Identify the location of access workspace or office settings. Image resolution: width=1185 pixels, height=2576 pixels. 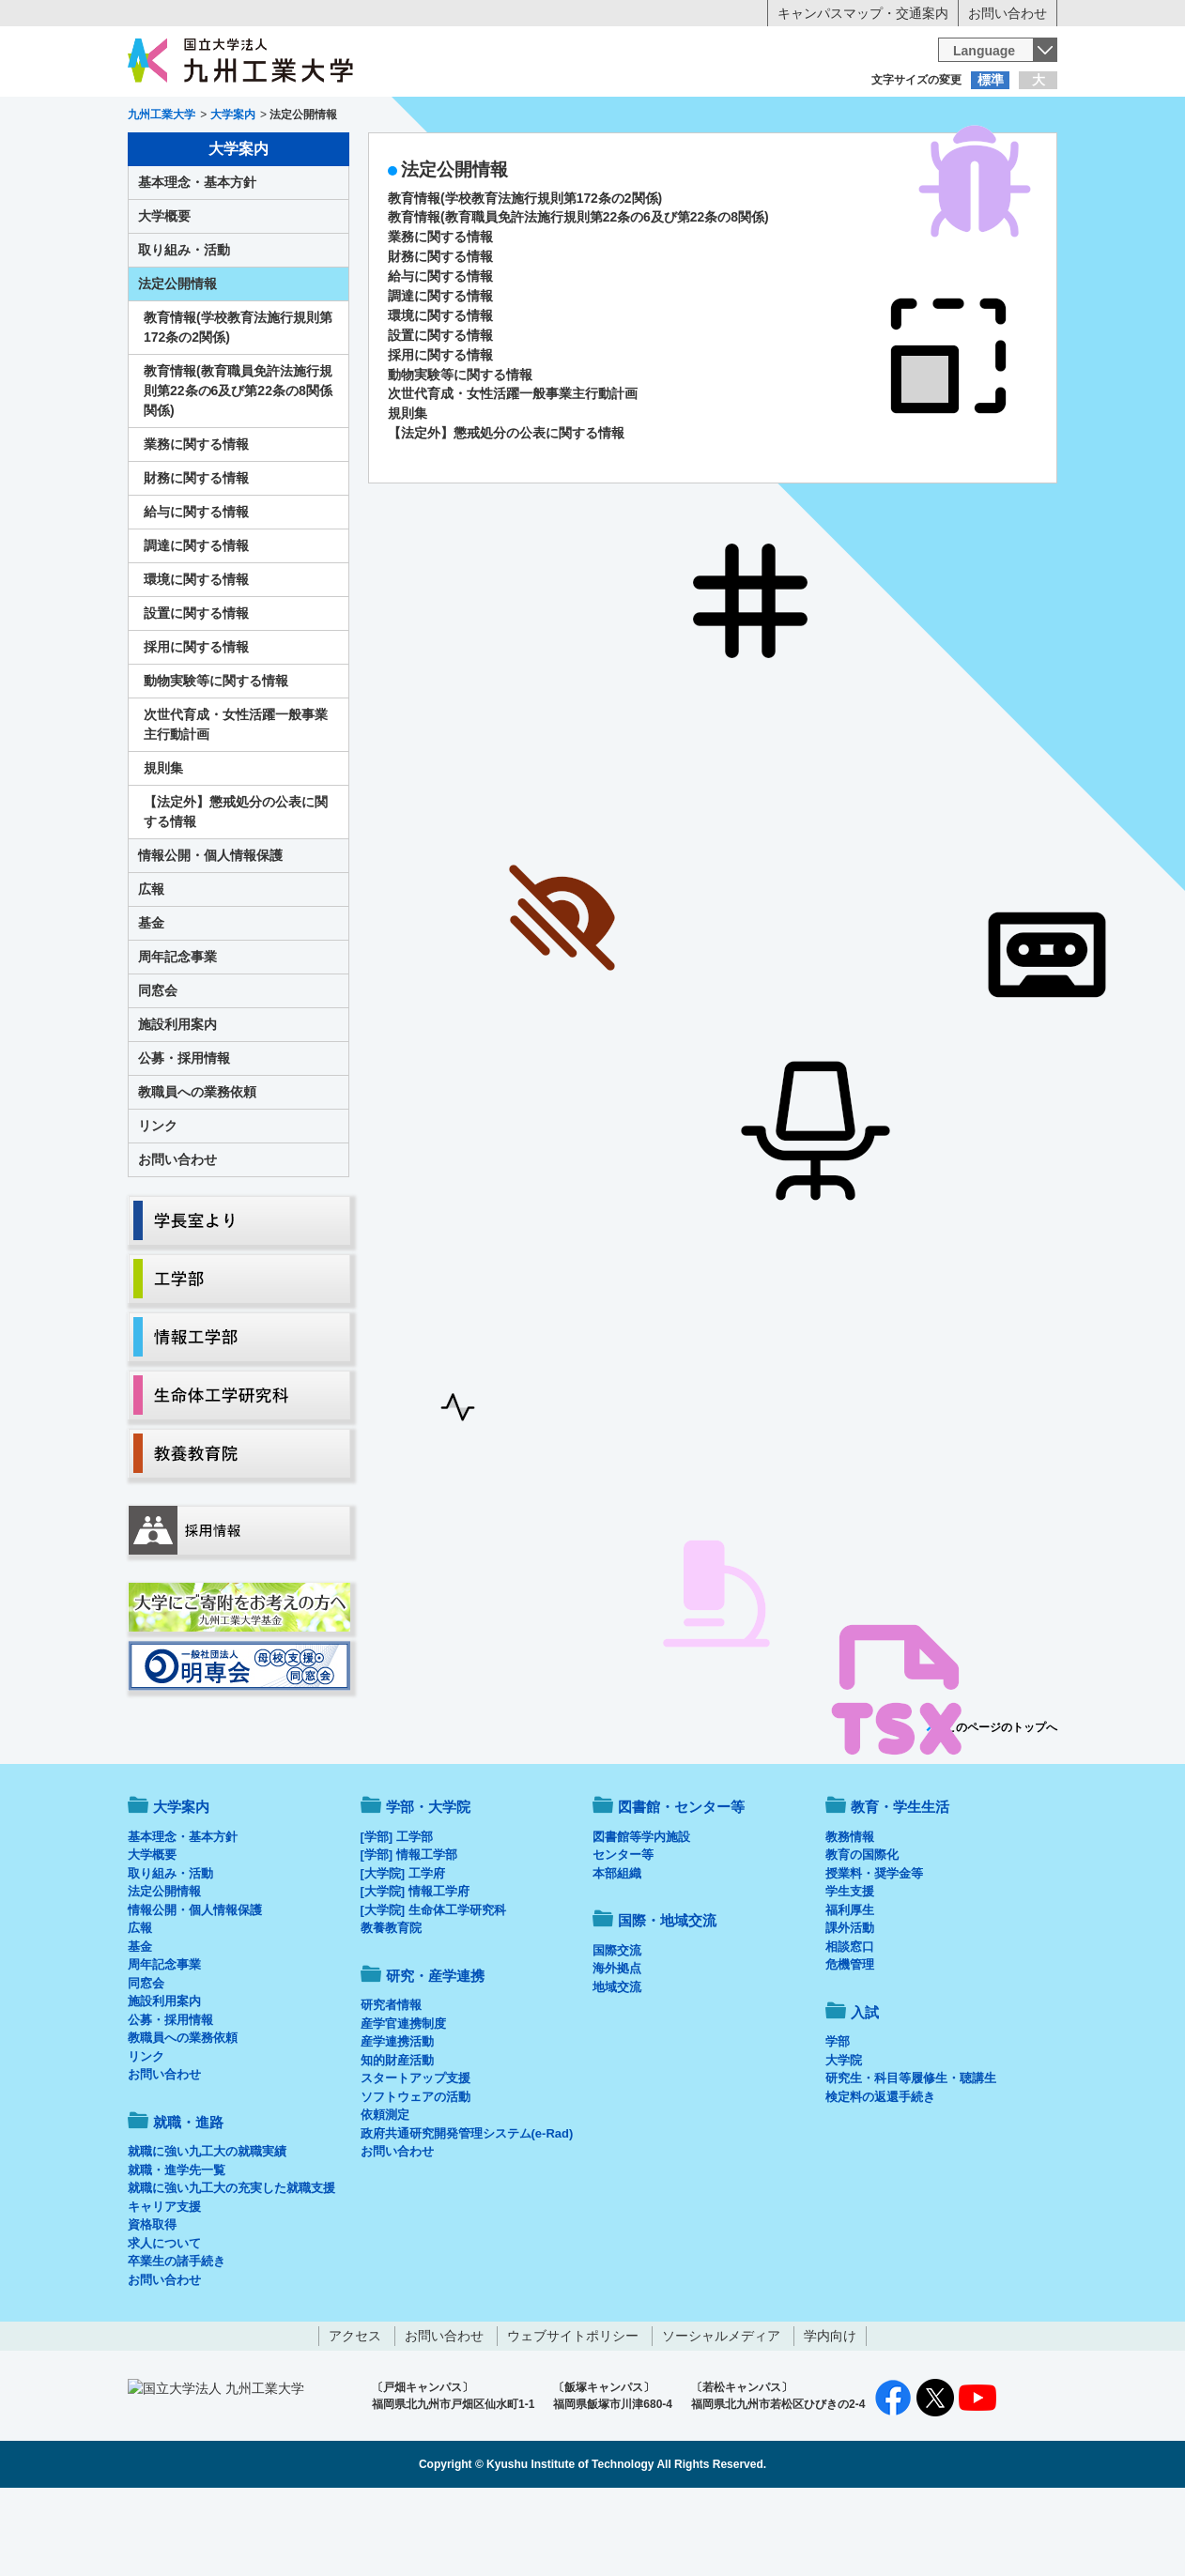
(815, 1130).